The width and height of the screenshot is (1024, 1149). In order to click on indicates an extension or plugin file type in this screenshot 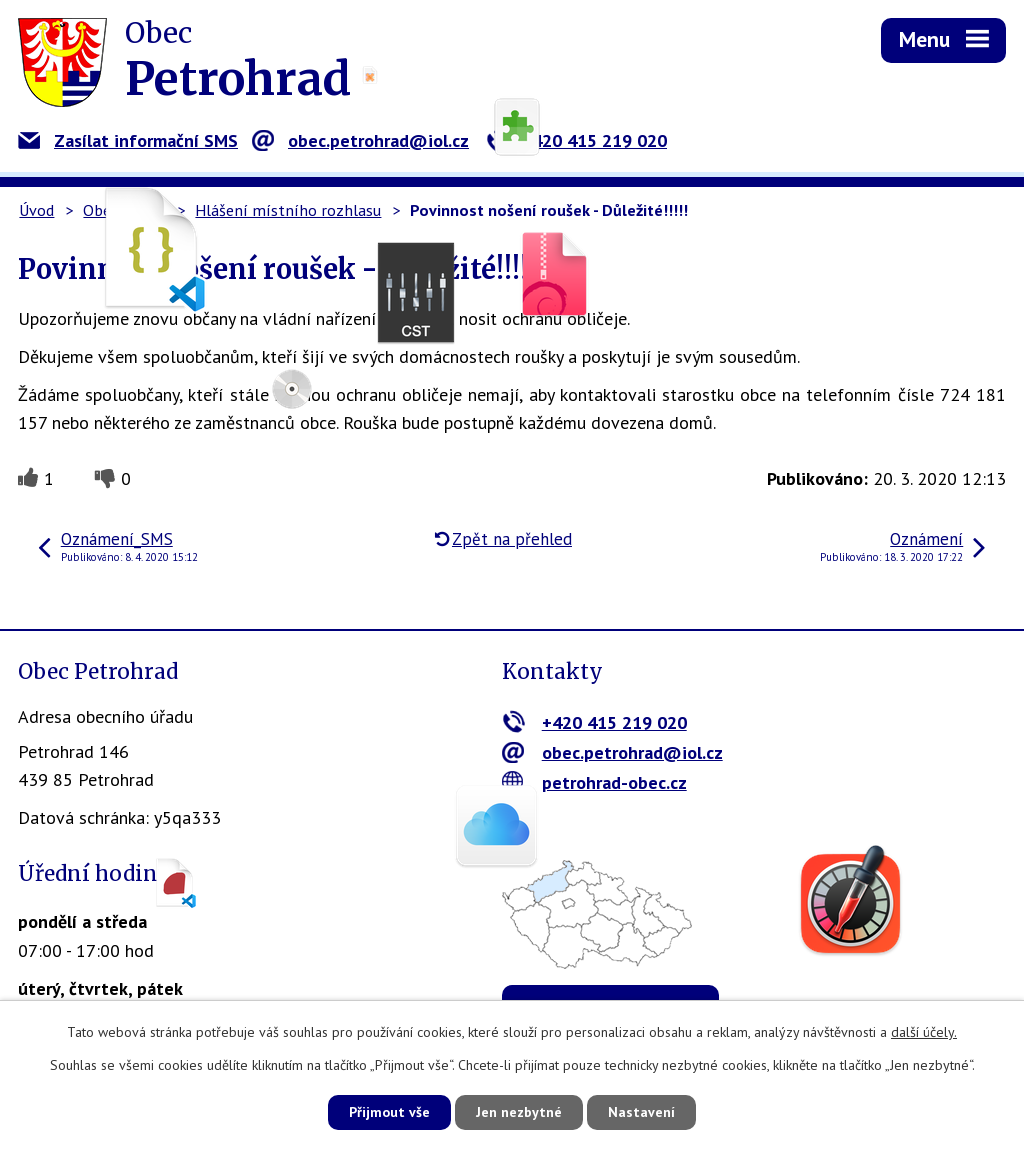, I will do `click(517, 127)`.